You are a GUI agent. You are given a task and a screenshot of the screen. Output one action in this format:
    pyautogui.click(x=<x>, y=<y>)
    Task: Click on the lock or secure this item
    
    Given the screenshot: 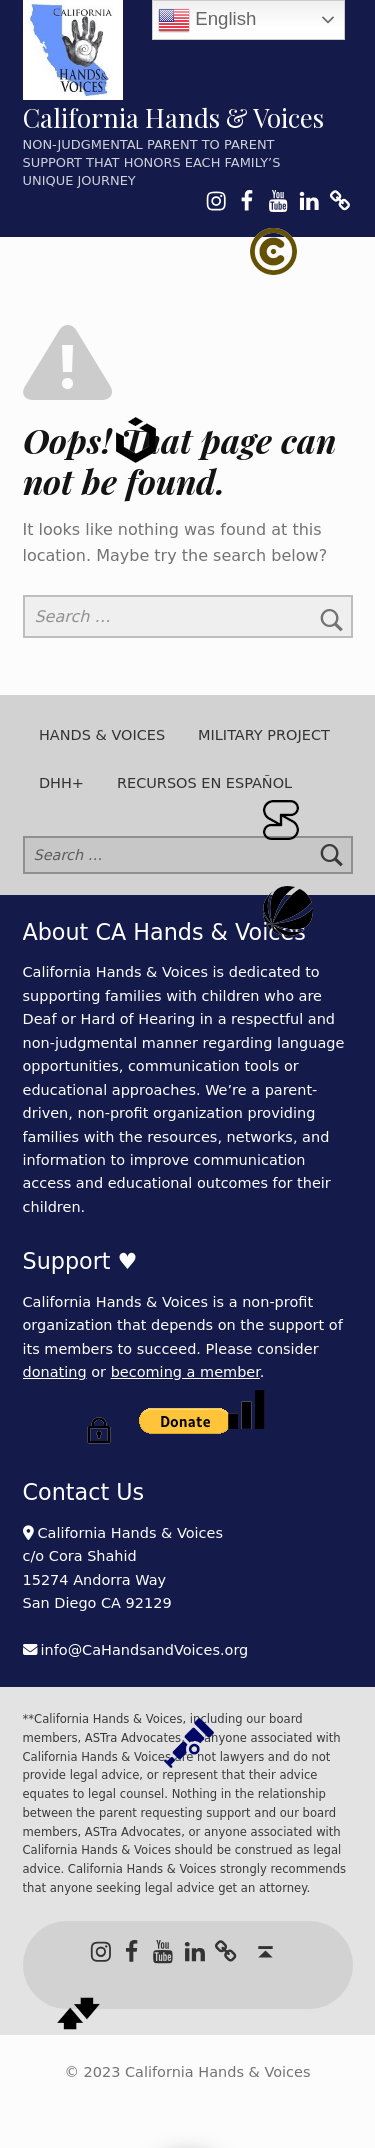 What is the action you would take?
    pyautogui.click(x=99, y=1431)
    